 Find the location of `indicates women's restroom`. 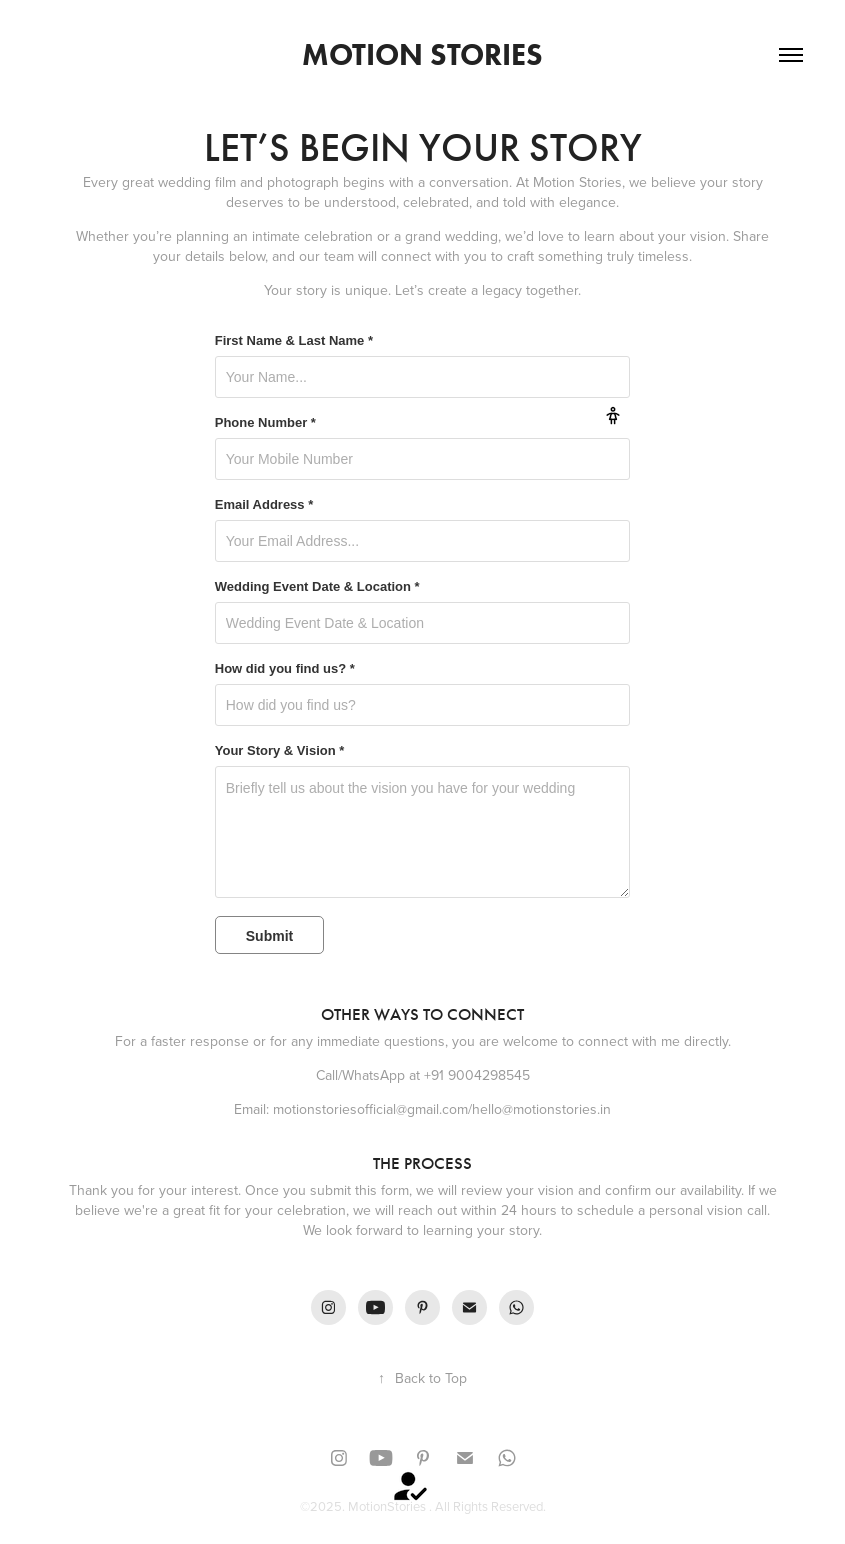

indicates women's restroom is located at coordinates (613, 416).